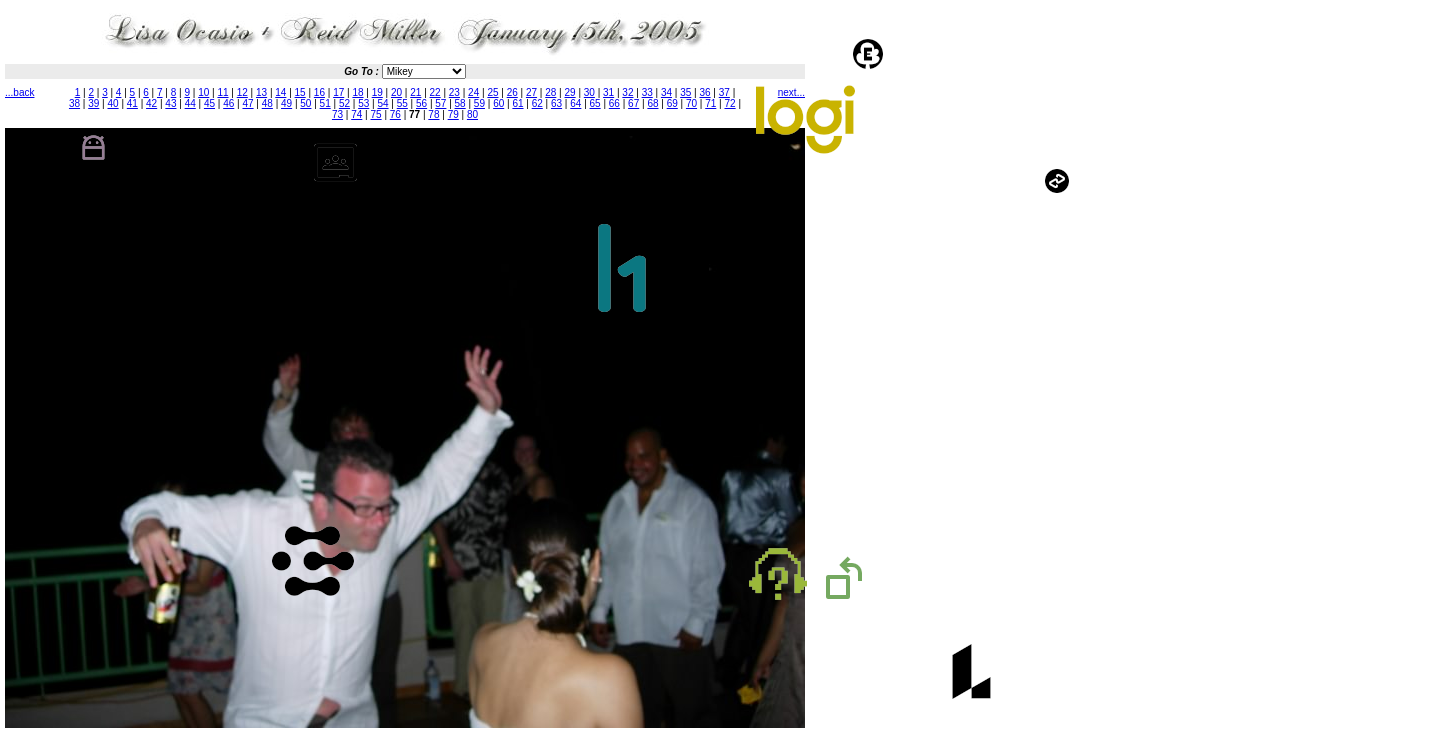 This screenshot has width=1440, height=733. I want to click on open Google Classroom app, so click(335, 162).